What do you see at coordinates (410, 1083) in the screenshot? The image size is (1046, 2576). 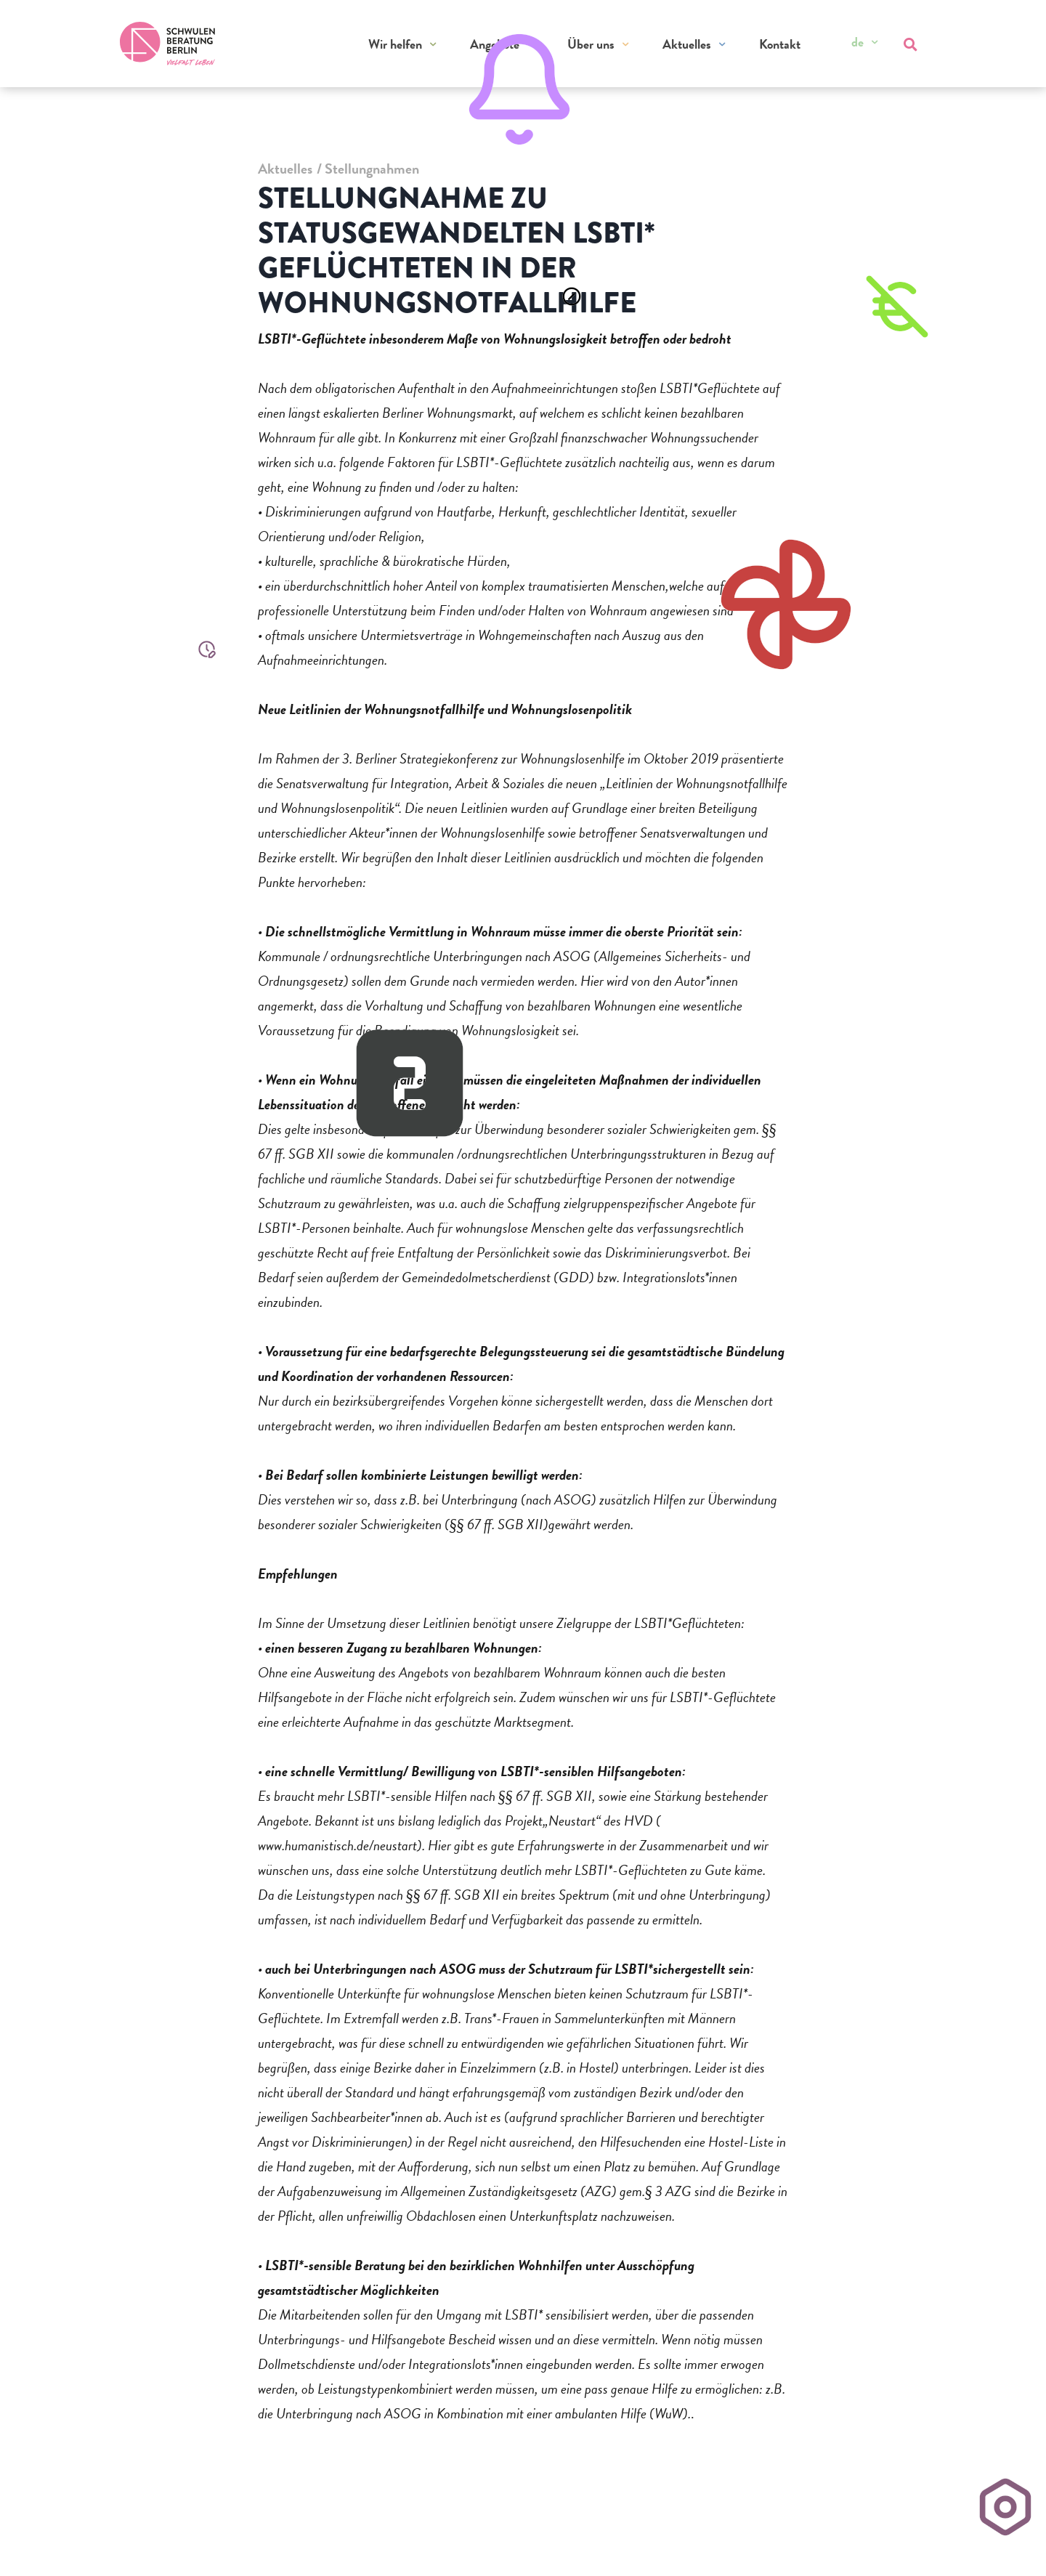 I see `select option 2 in a numbered list` at bounding box center [410, 1083].